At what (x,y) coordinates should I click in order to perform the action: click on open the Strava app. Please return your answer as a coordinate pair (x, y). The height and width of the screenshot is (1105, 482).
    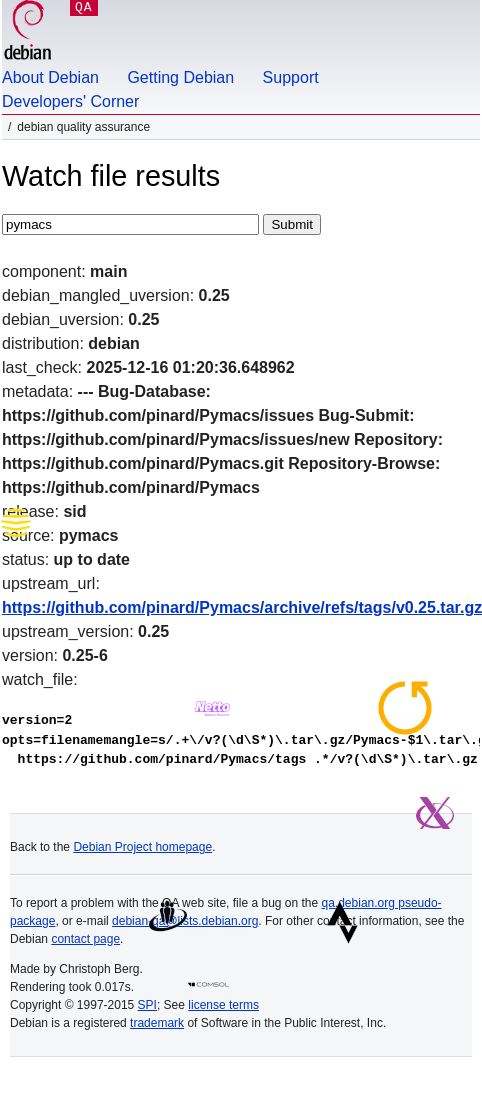
    Looking at the image, I should click on (342, 922).